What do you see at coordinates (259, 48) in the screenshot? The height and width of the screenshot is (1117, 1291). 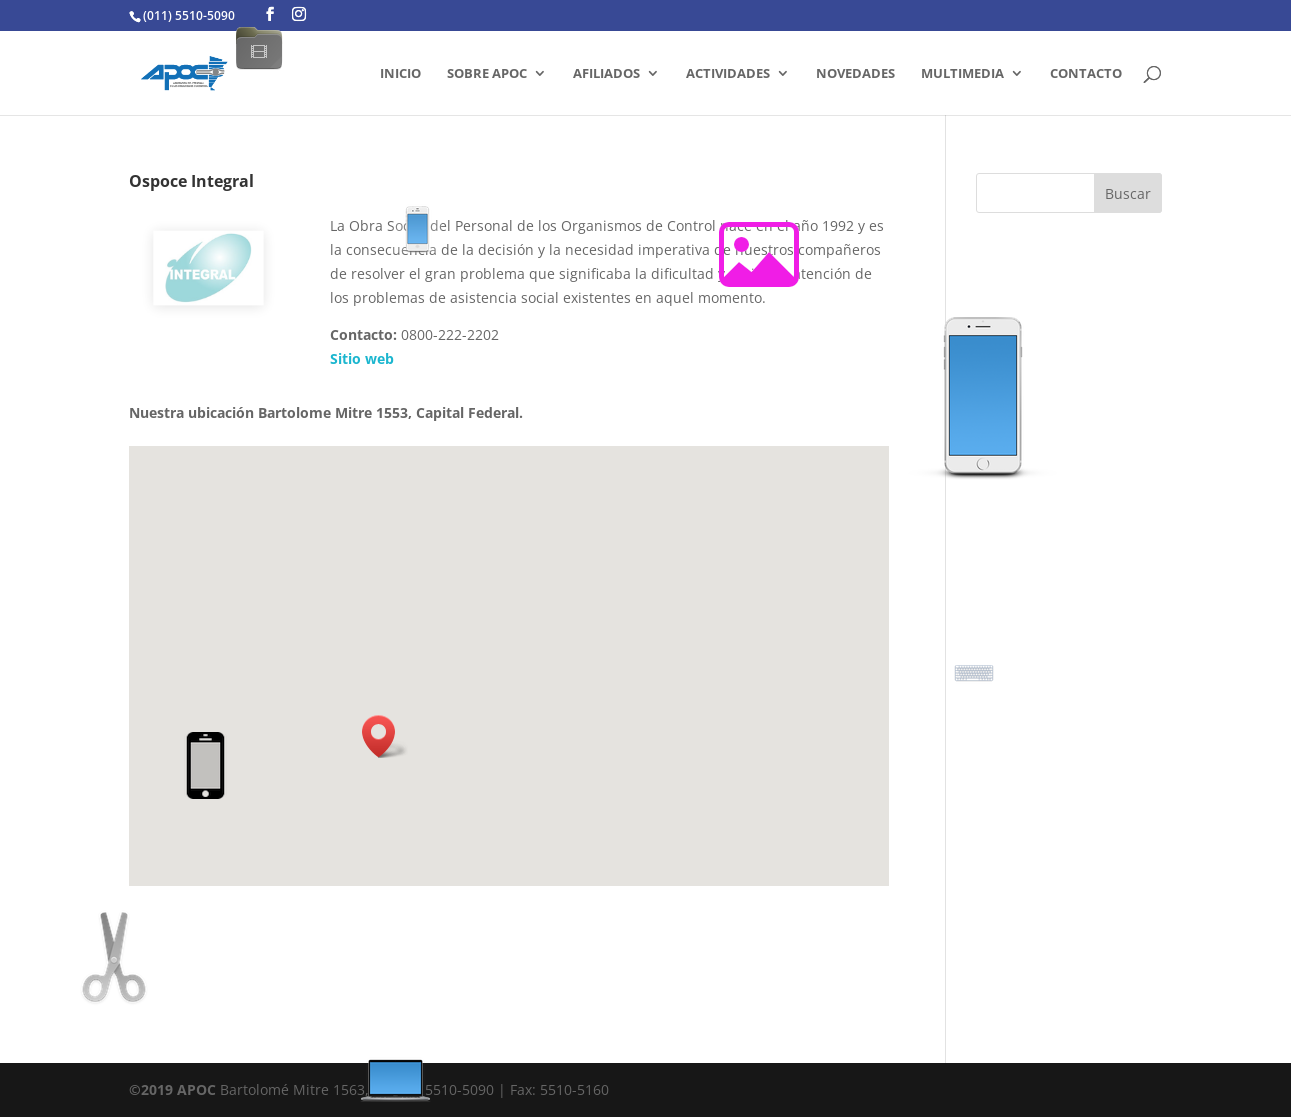 I see `open your videos folder` at bounding box center [259, 48].